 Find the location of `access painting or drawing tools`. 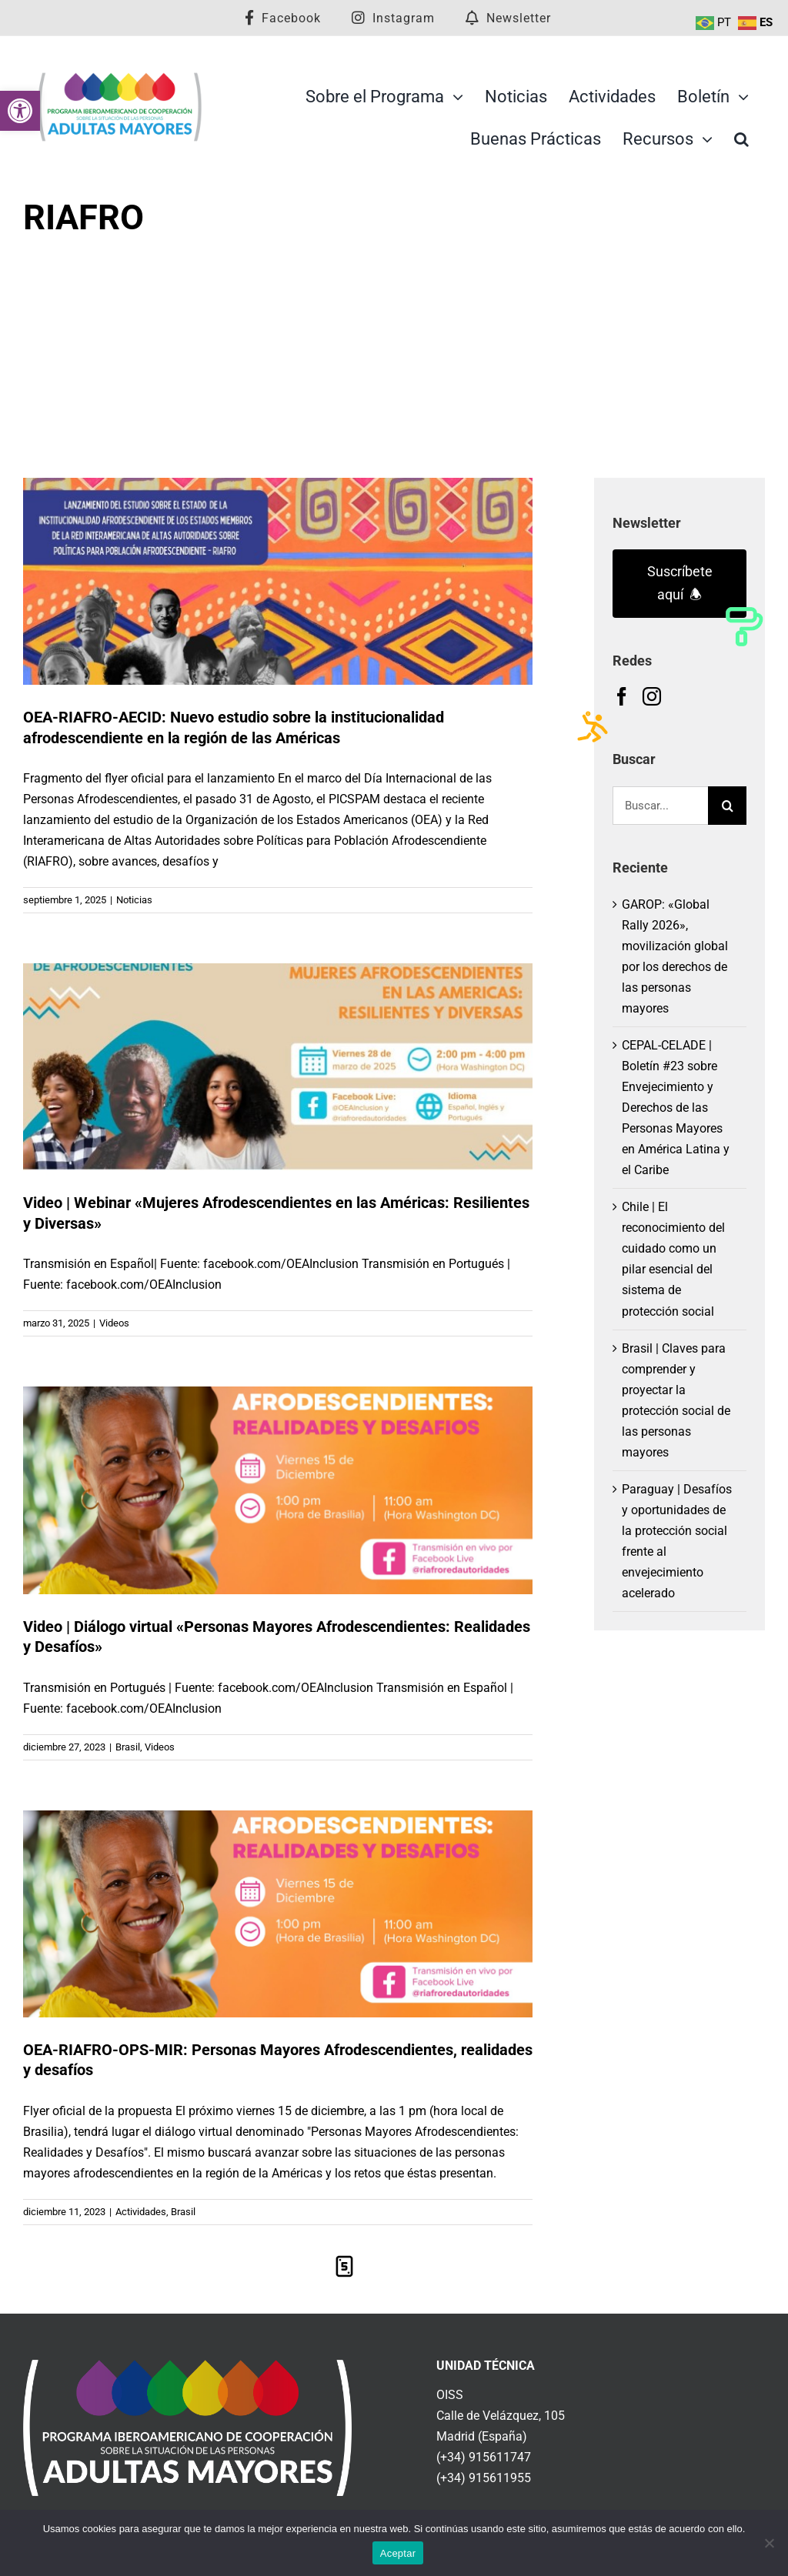

access painting or drawing tools is located at coordinates (741, 626).